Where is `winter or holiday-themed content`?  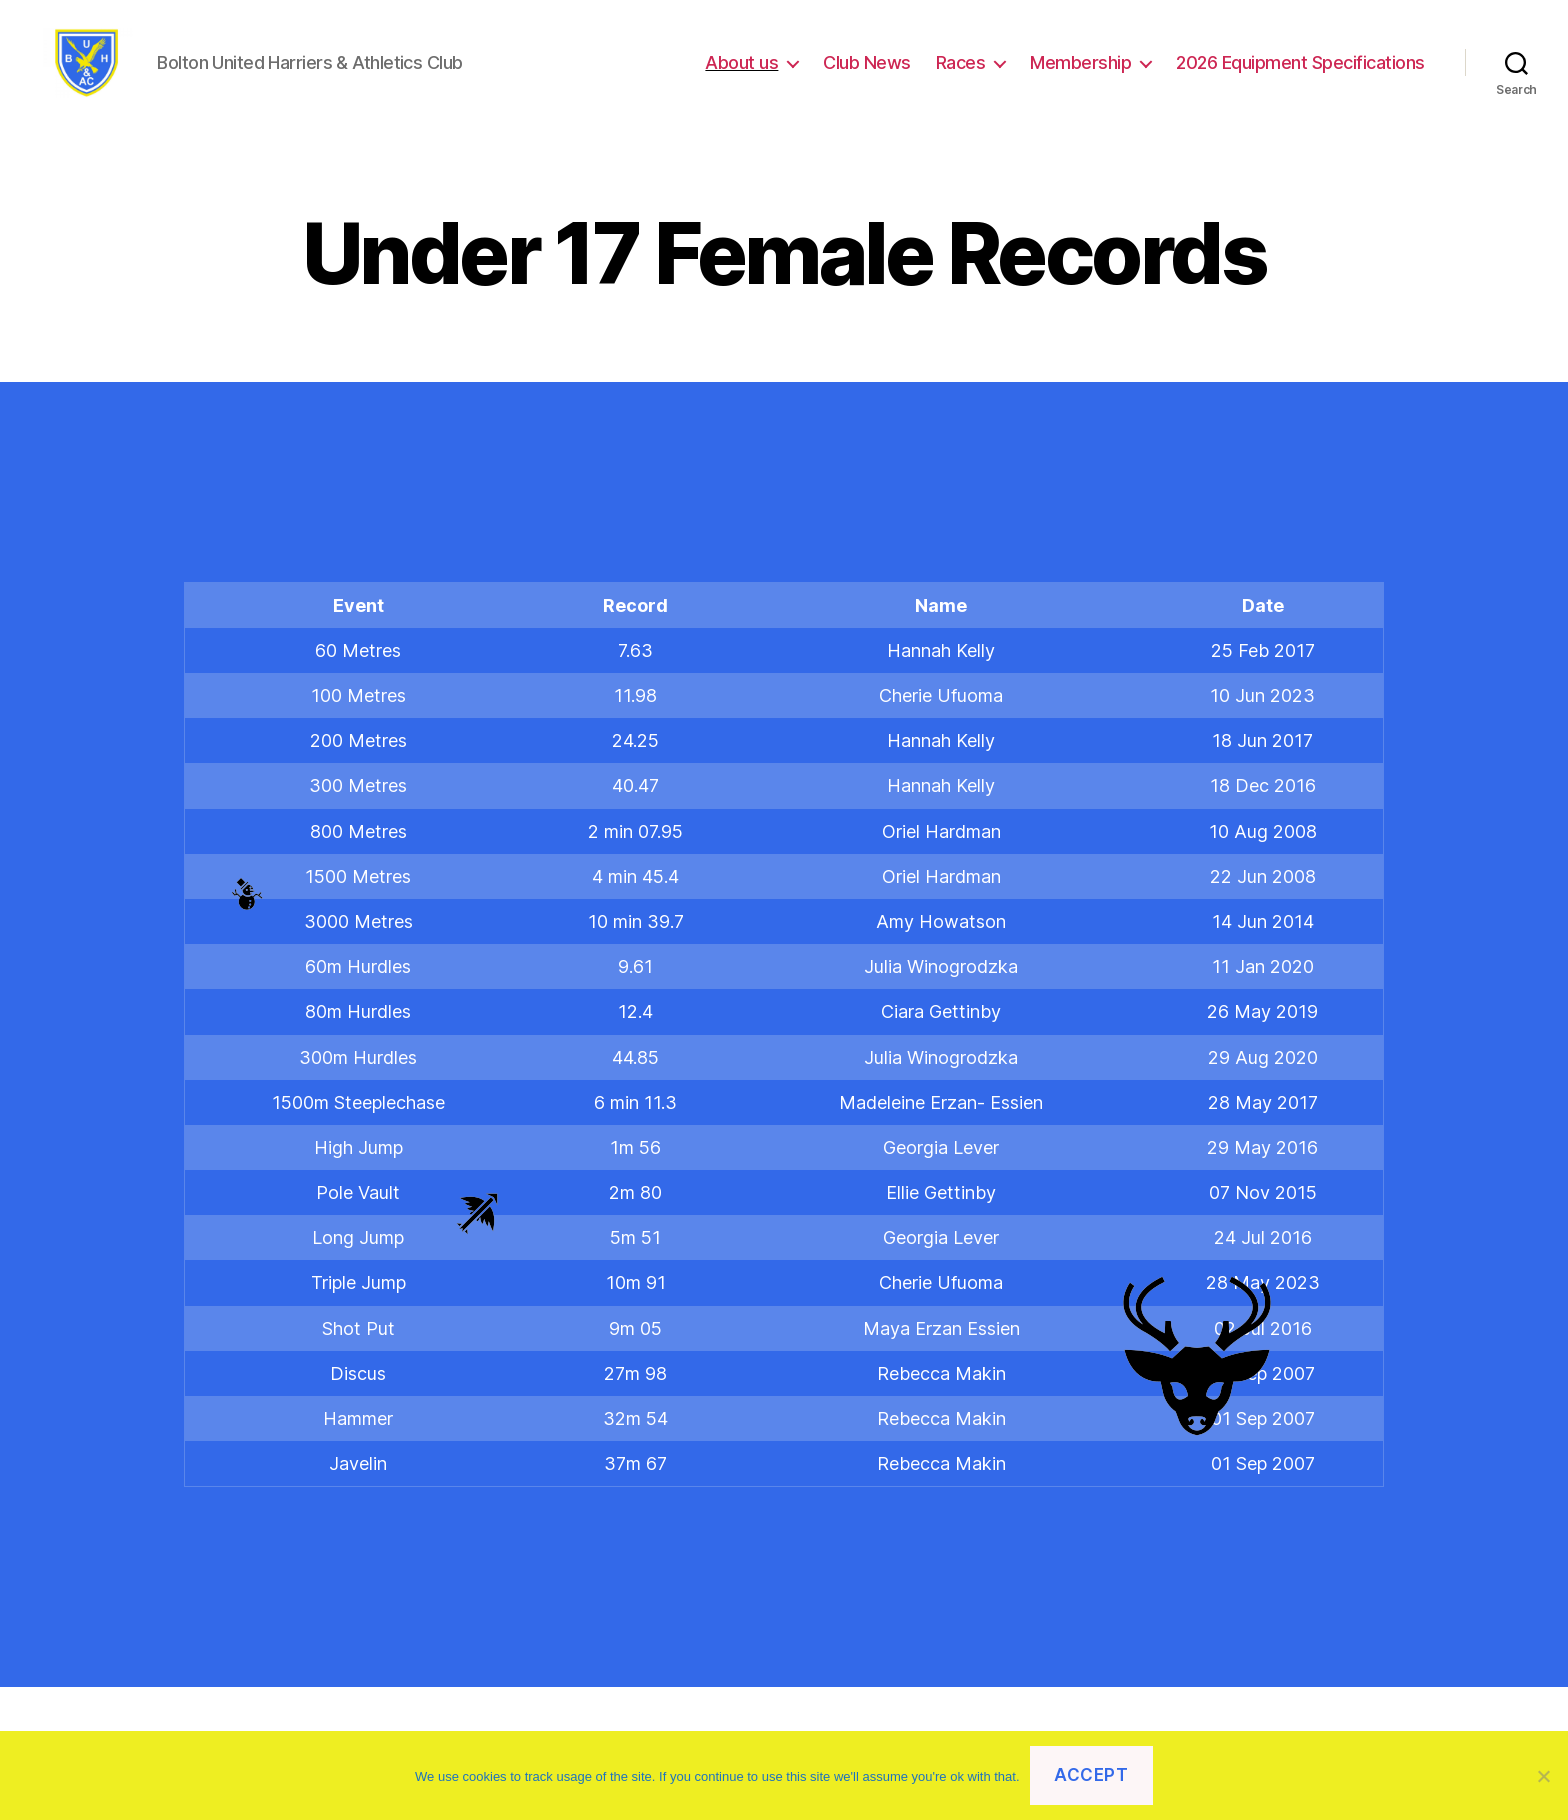
winter or holiday-themed content is located at coordinates (247, 894).